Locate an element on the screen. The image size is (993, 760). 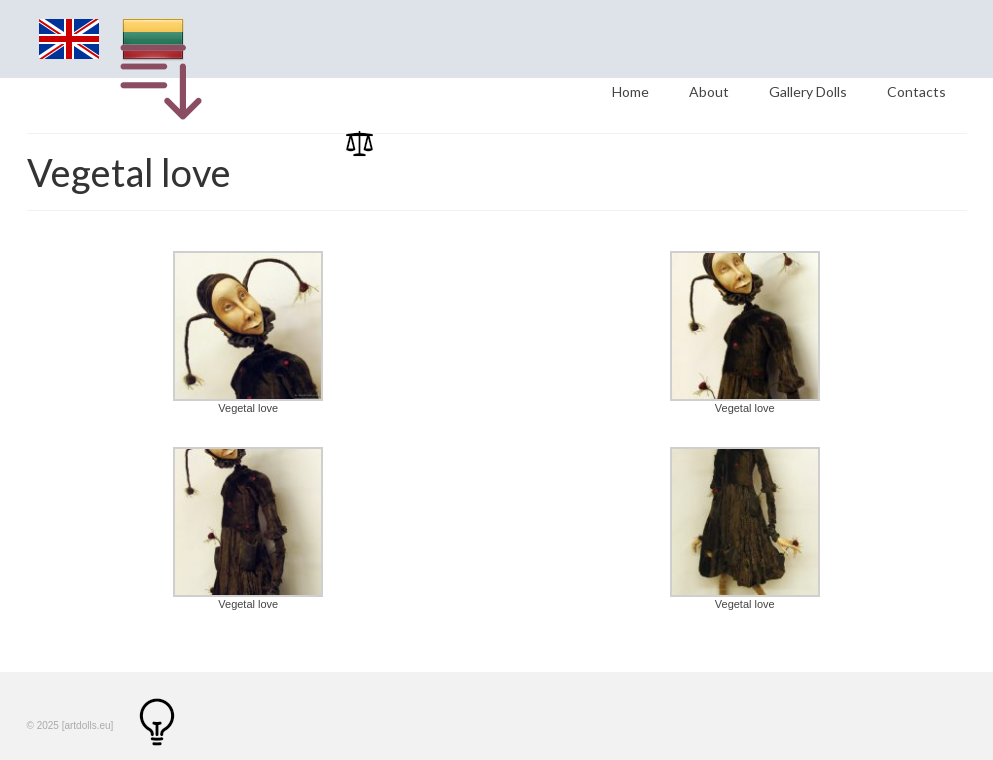
sort list in descending order is located at coordinates (161, 79).